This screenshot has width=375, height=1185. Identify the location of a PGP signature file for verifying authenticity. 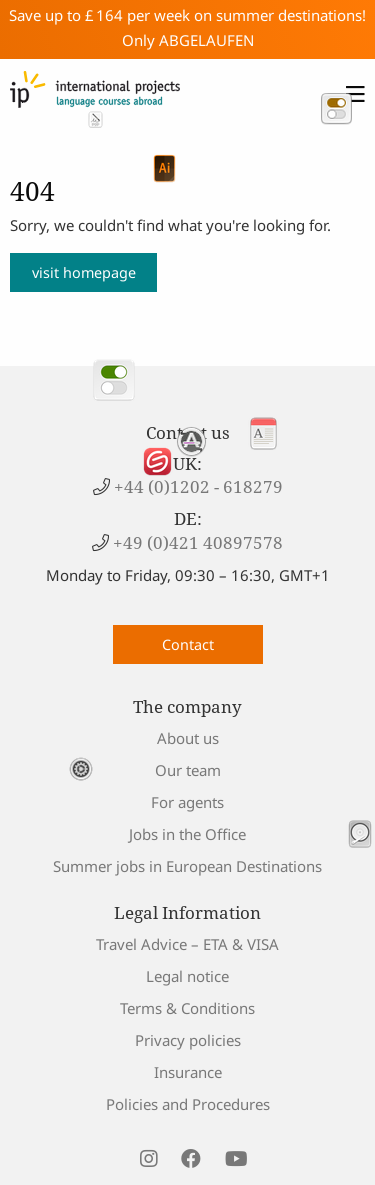
(95, 119).